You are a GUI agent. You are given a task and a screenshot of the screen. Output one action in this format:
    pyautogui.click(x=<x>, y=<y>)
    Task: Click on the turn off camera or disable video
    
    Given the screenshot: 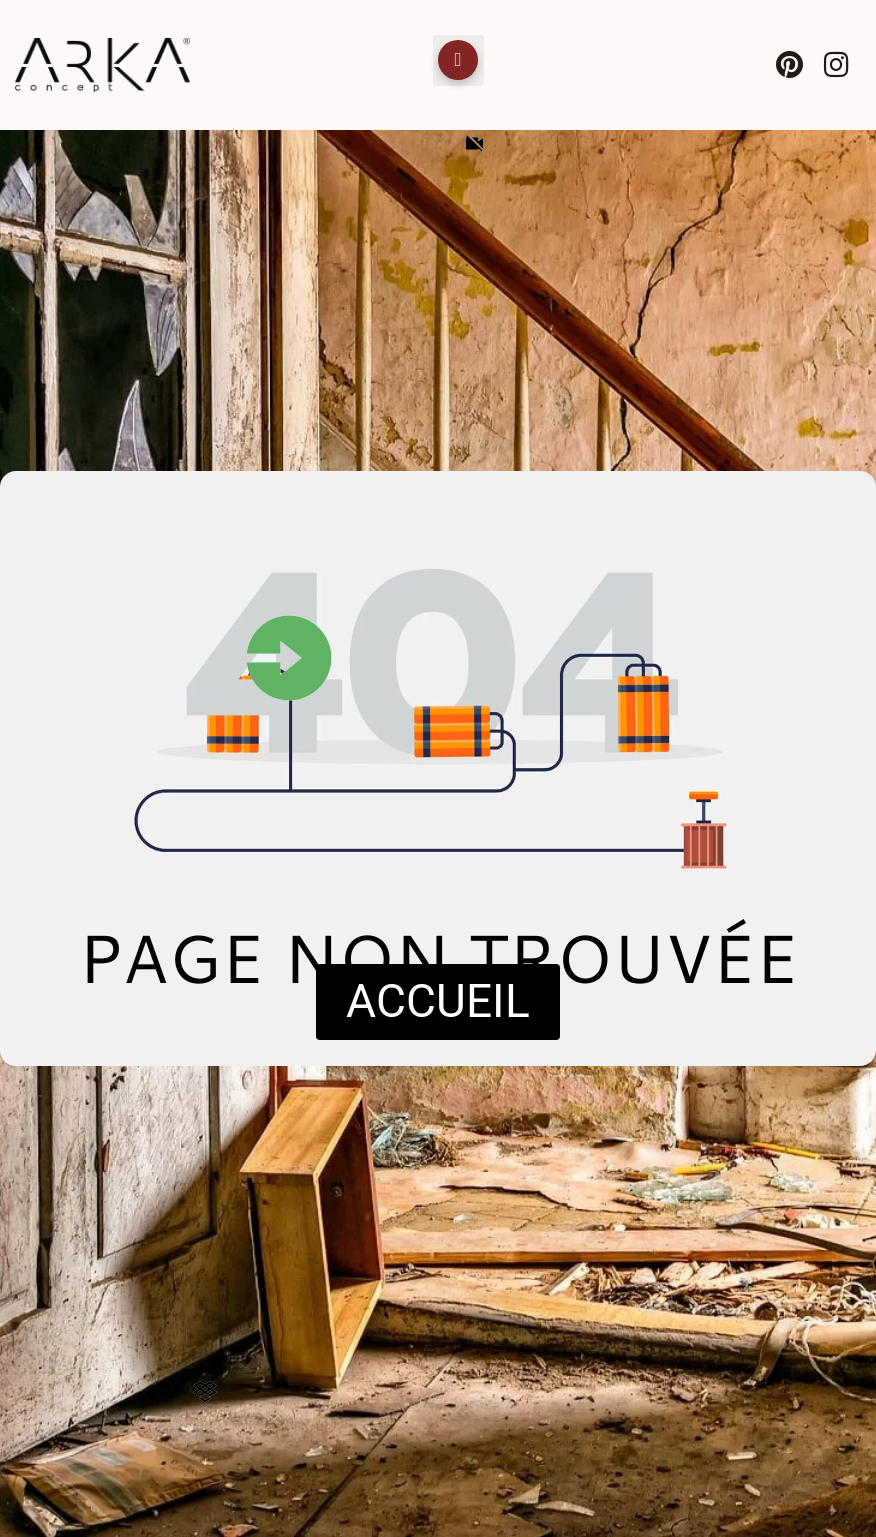 What is the action you would take?
    pyautogui.click(x=474, y=143)
    